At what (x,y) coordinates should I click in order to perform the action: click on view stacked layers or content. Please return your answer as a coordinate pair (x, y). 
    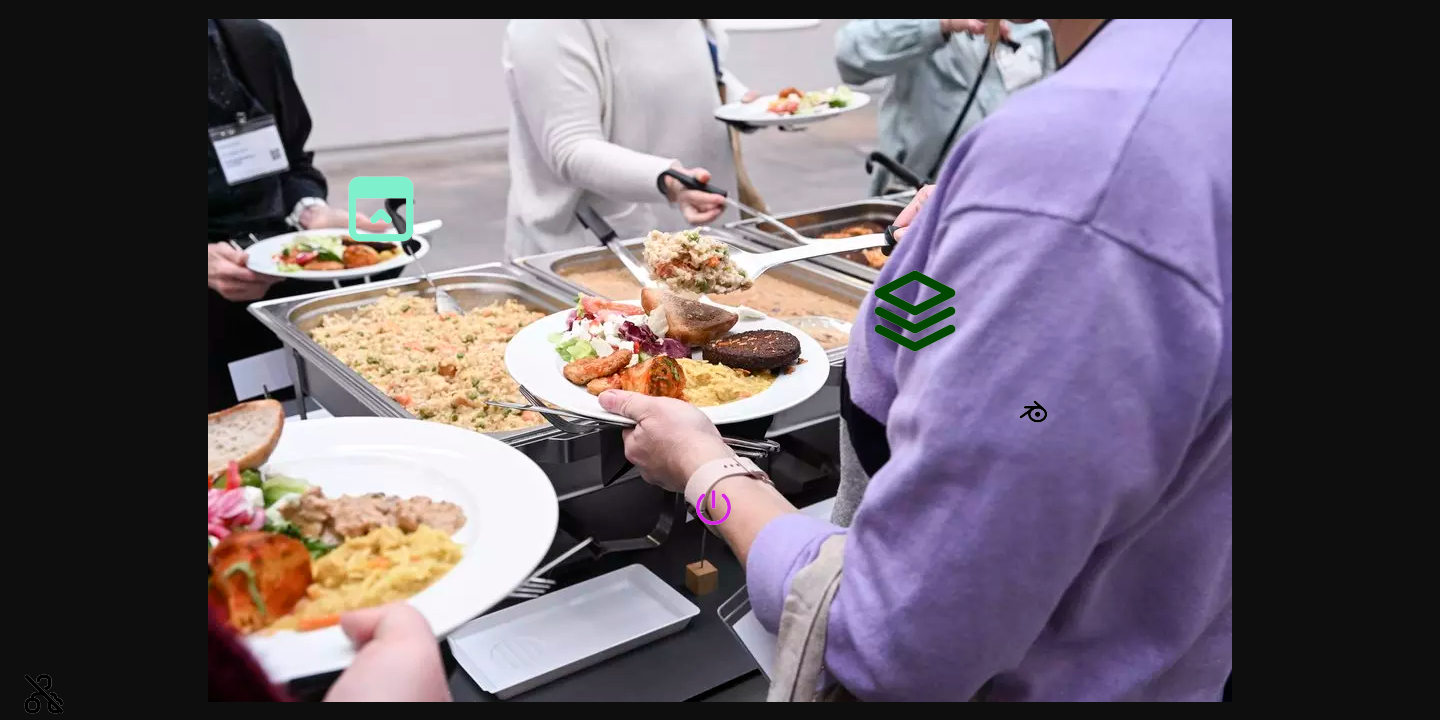
    Looking at the image, I should click on (915, 311).